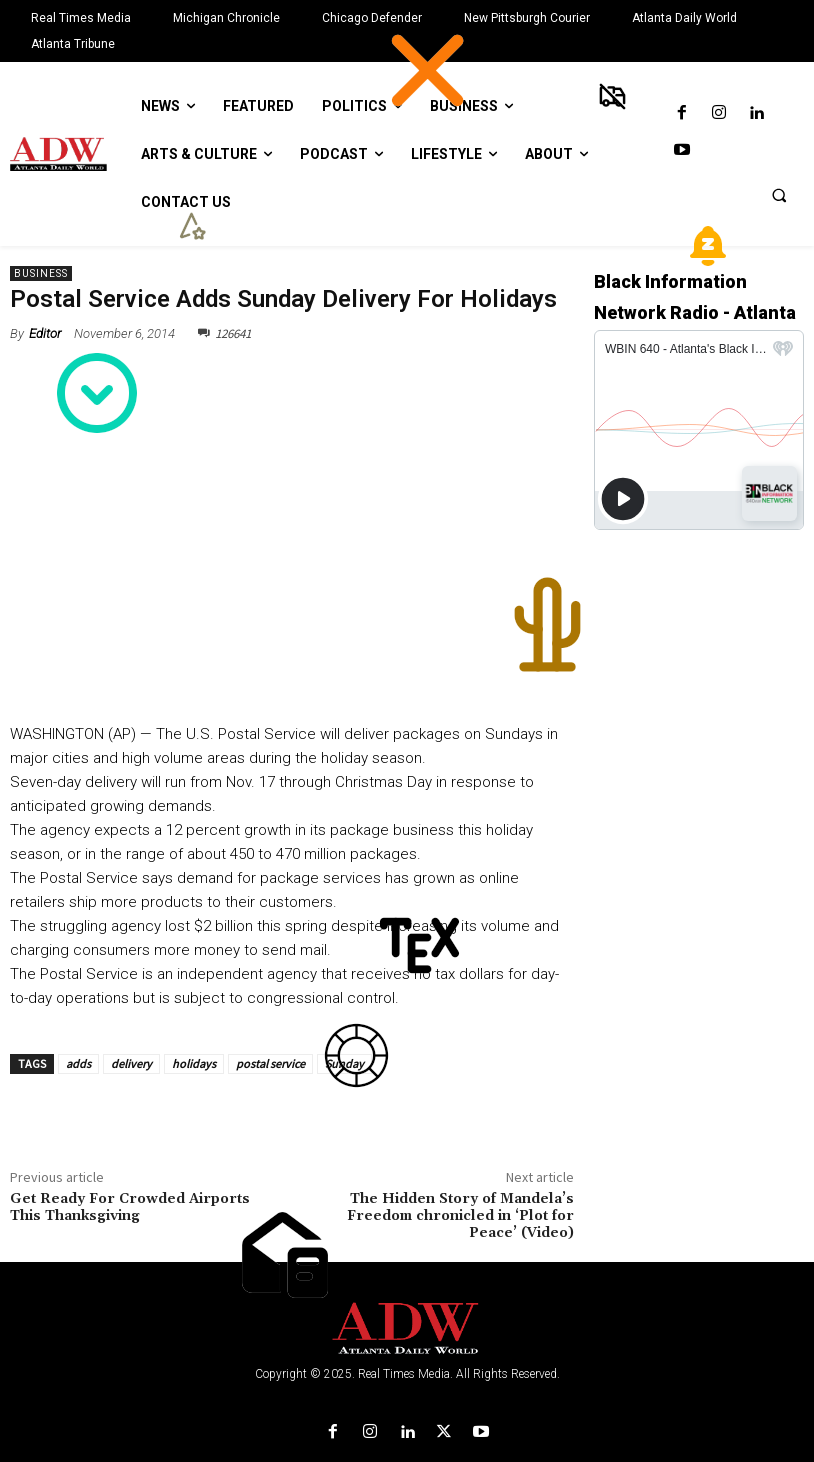 This screenshot has height=1462, width=814. I want to click on expand to show more content, so click(97, 393).